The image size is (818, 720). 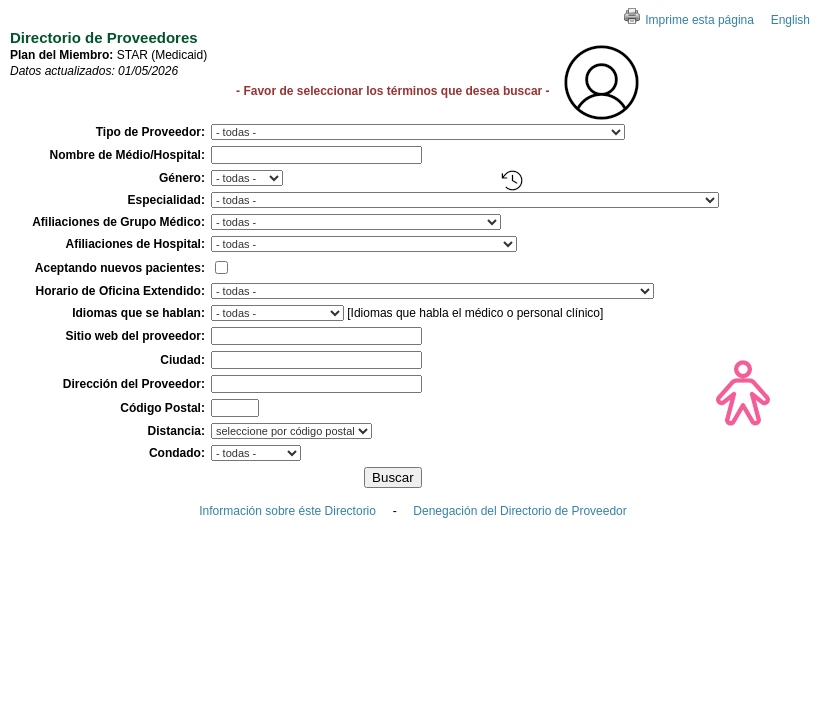 I want to click on view history or recent activity, so click(x=512, y=180).